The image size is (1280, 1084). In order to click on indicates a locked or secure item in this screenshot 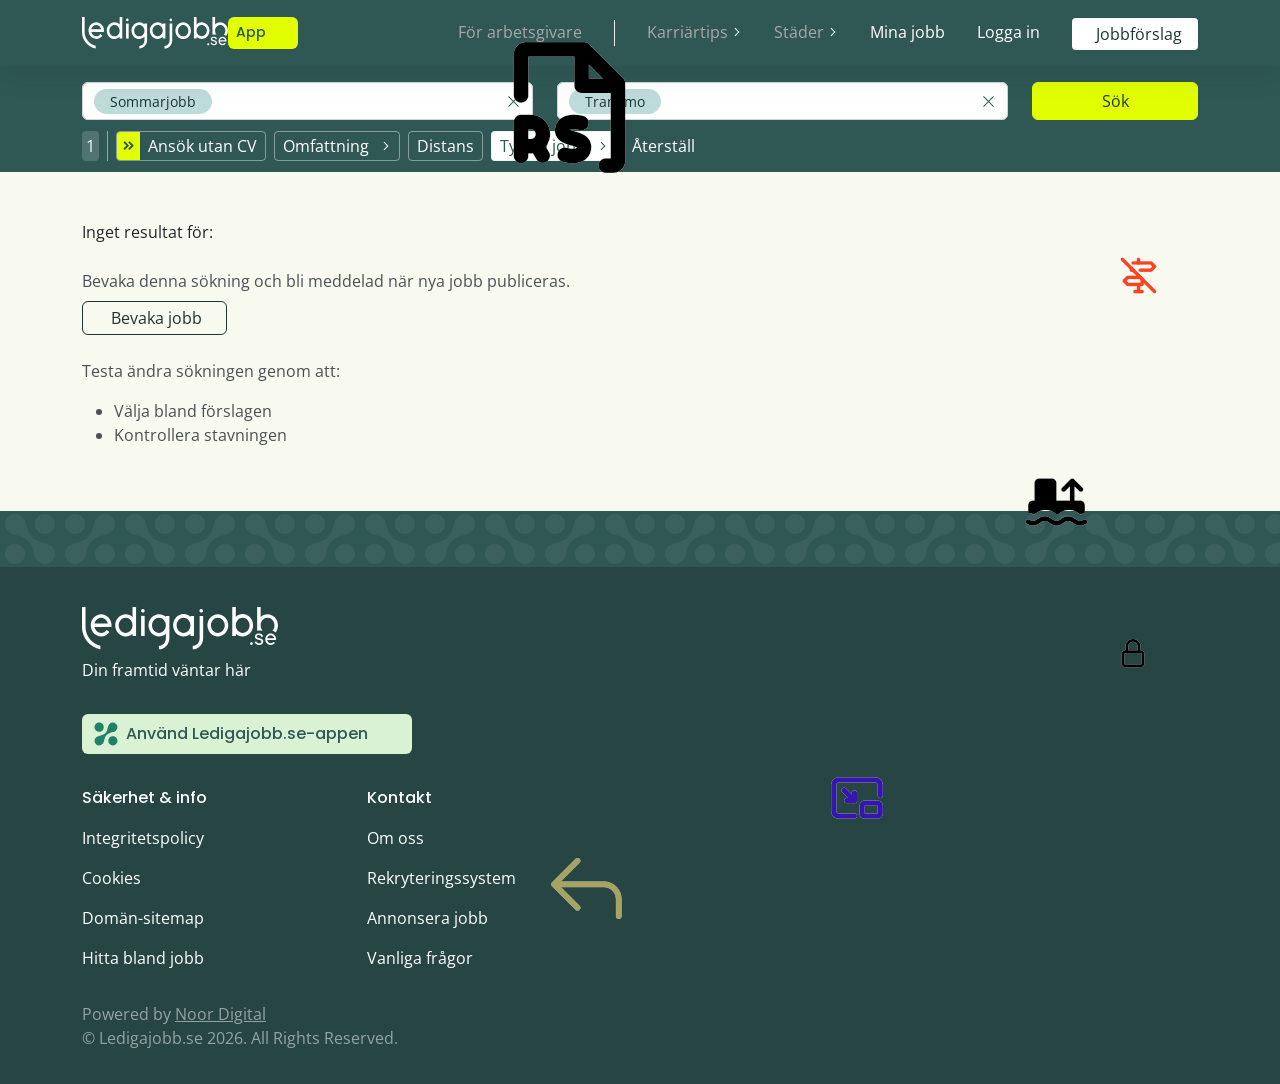, I will do `click(1133, 654)`.